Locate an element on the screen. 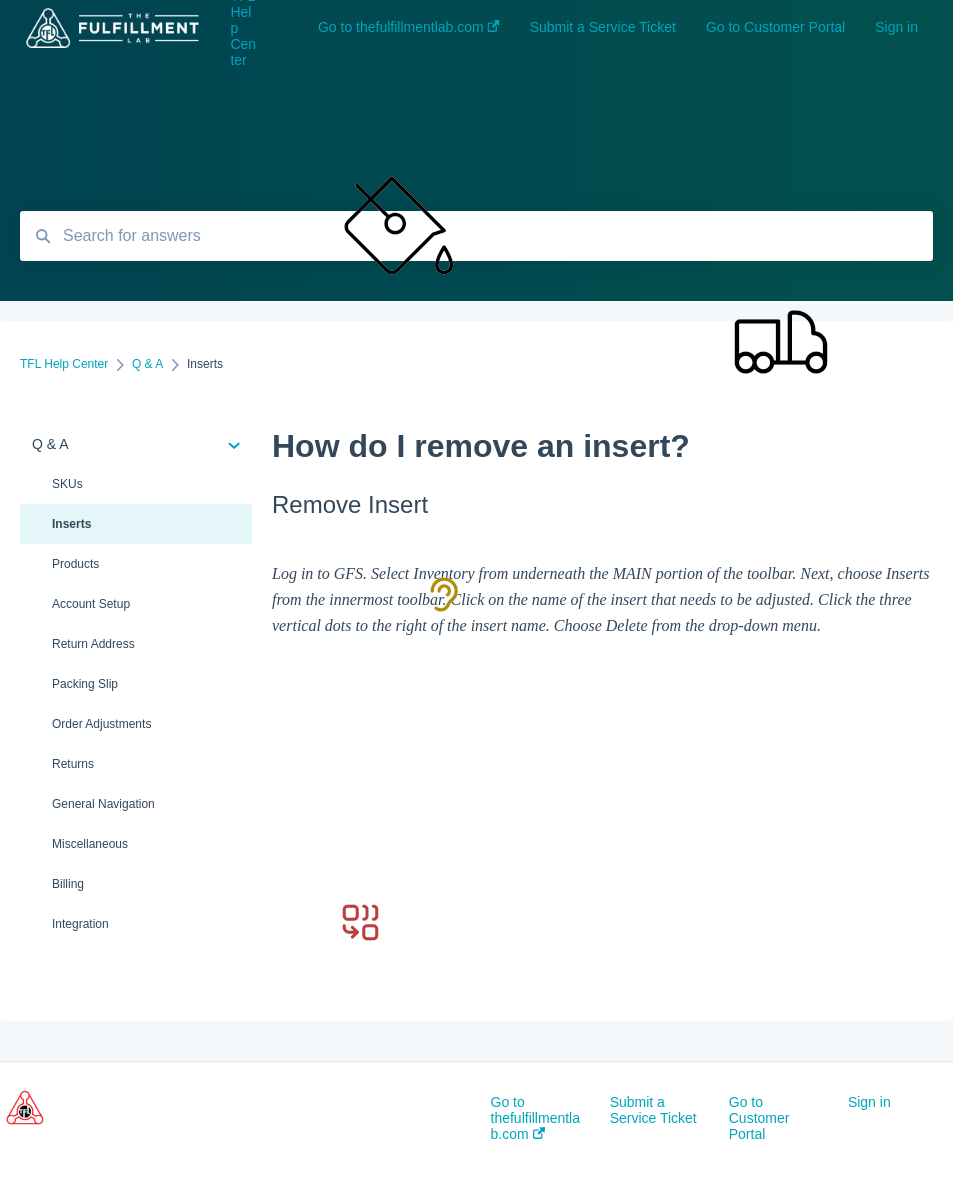 This screenshot has height=1177, width=953. enable audio or listening features is located at coordinates (442, 594).